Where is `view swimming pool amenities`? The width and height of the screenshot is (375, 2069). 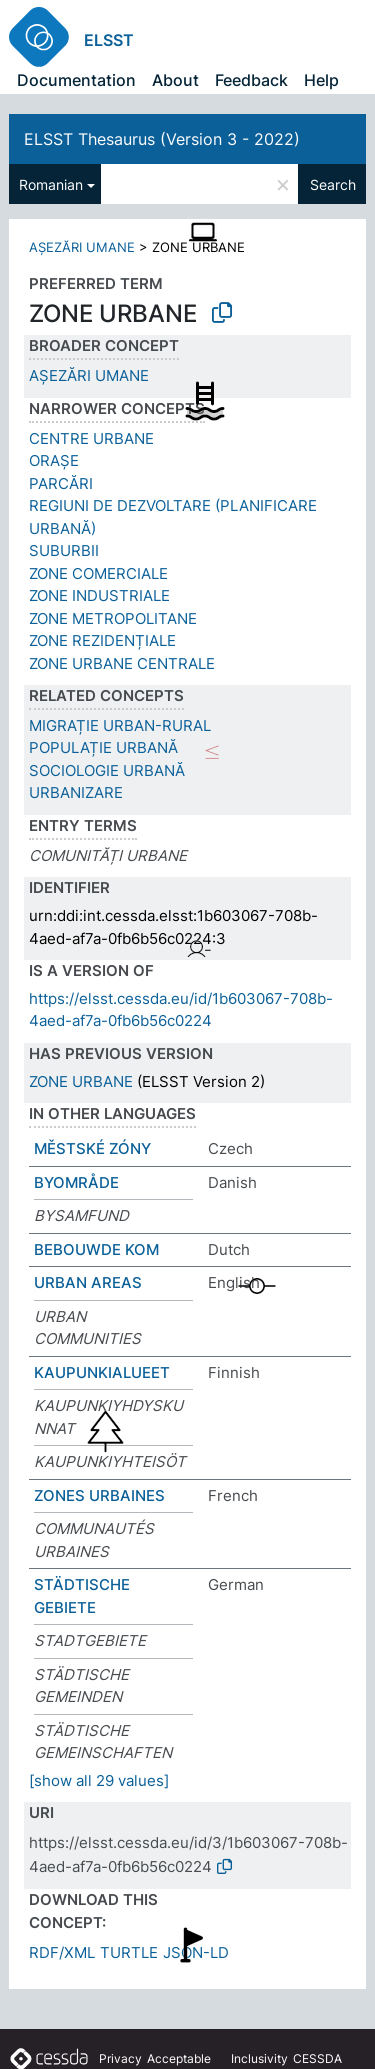 view swimming pool amenities is located at coordinates (205, 401).